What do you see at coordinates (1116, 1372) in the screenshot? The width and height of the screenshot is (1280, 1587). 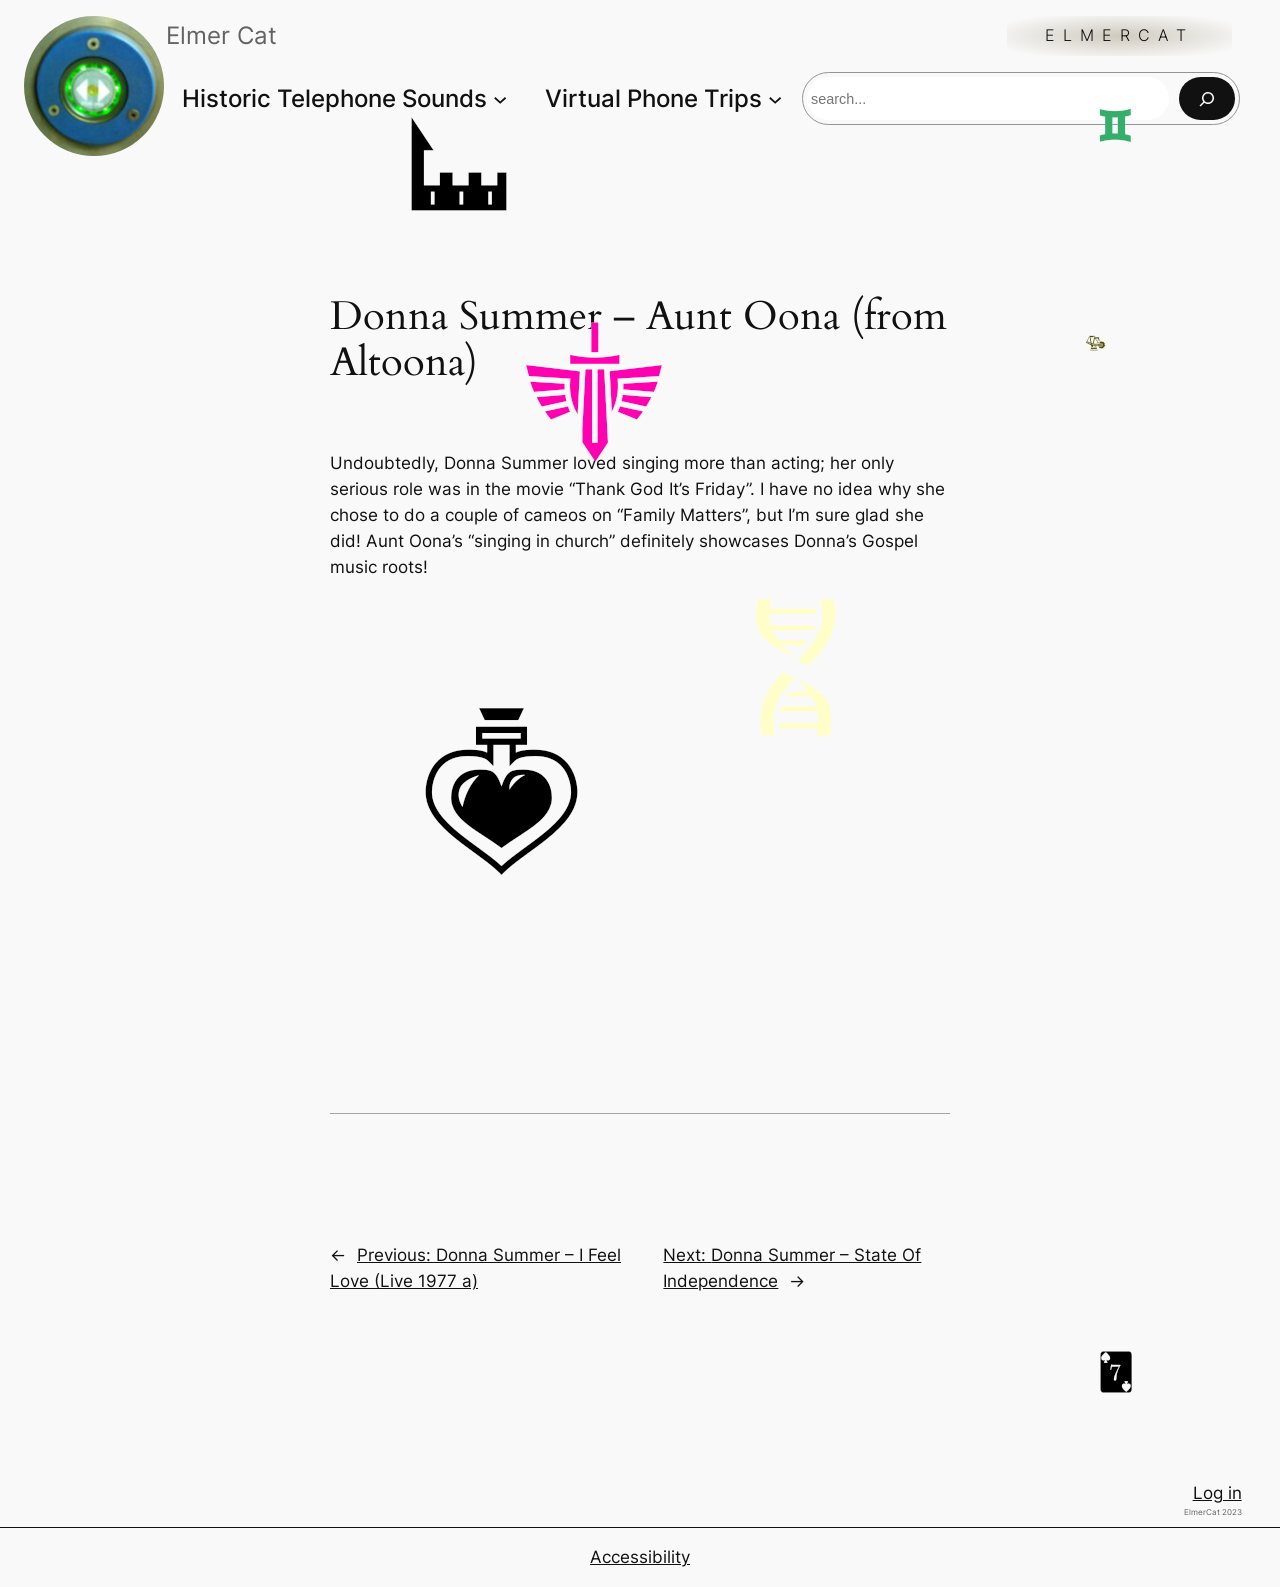 I see `seven of spades playing card` at bounding box center [1116, 1372].